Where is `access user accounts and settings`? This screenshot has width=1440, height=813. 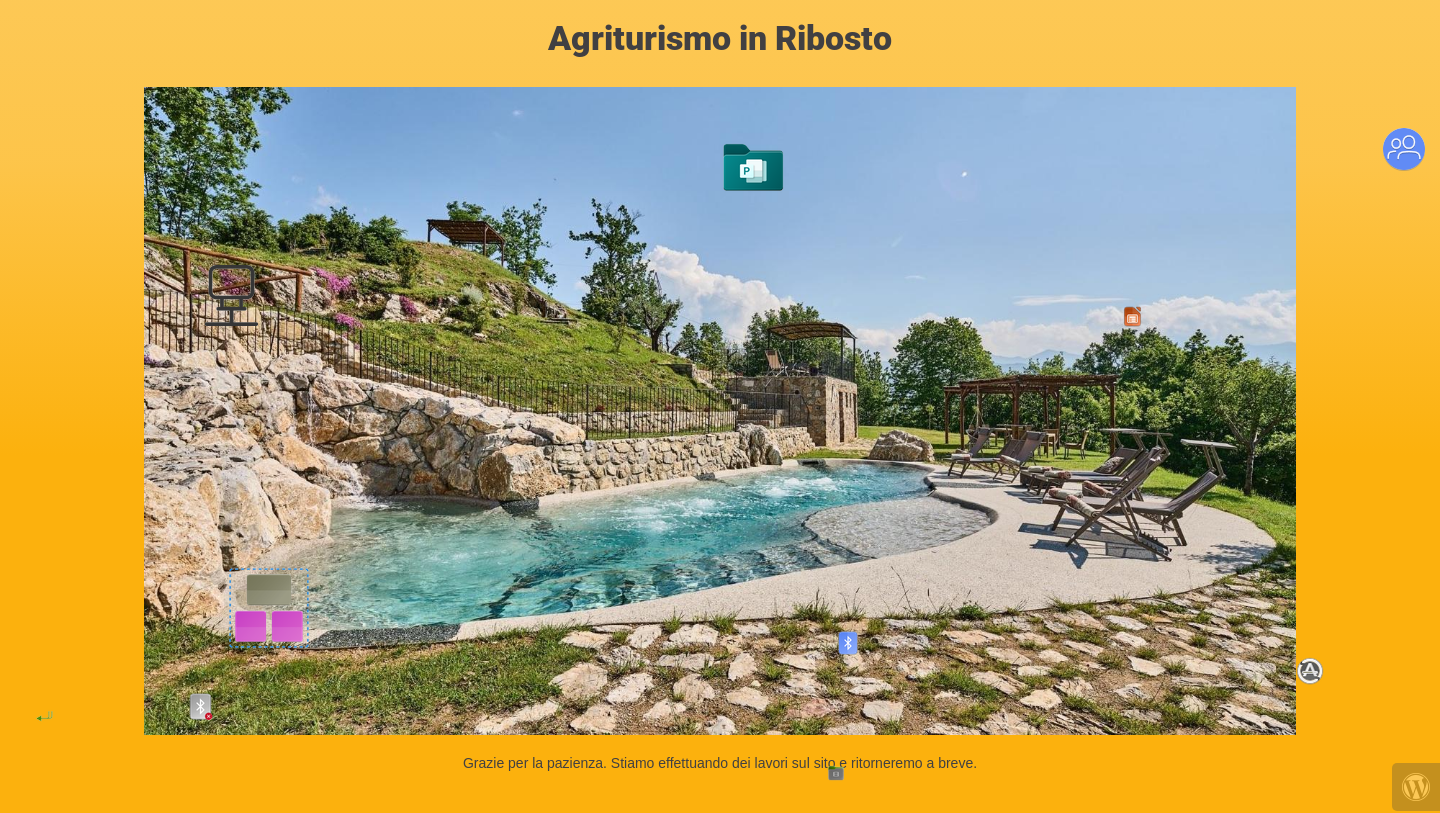 access user accounts and settings is located at coordinates (1404, 149).